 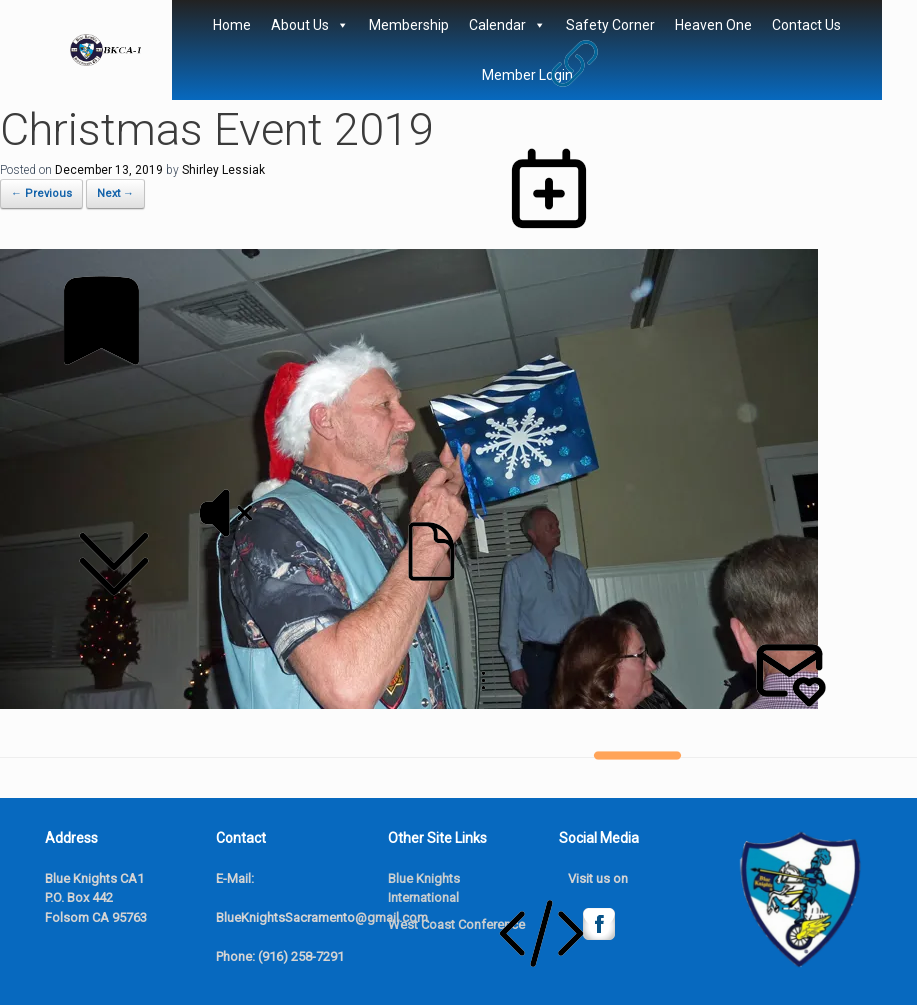 I want to click on save this item to your bookmarks, so click(x=101, y=320).